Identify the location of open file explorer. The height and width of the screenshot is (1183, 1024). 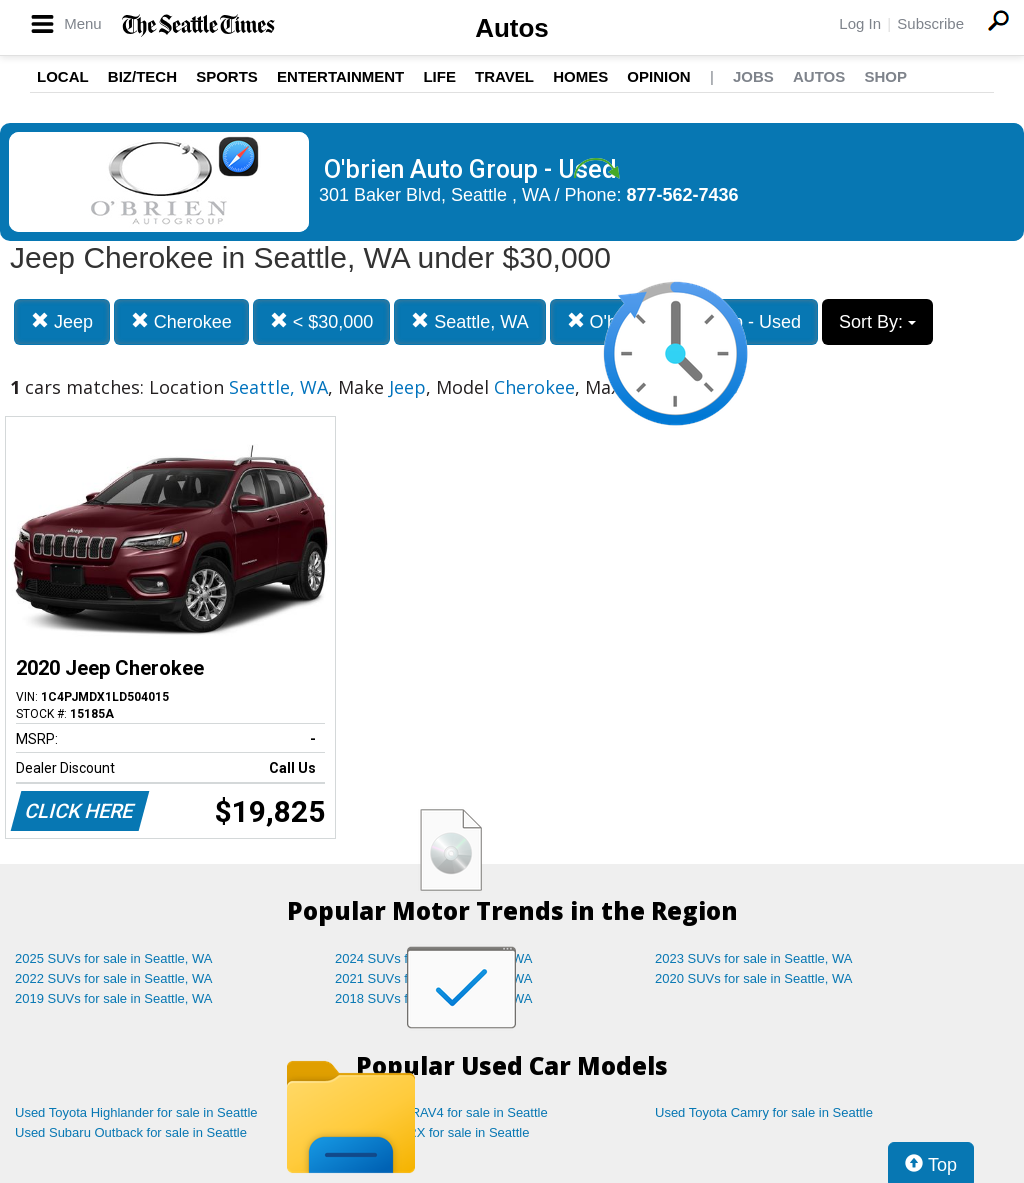
(351, 1115).